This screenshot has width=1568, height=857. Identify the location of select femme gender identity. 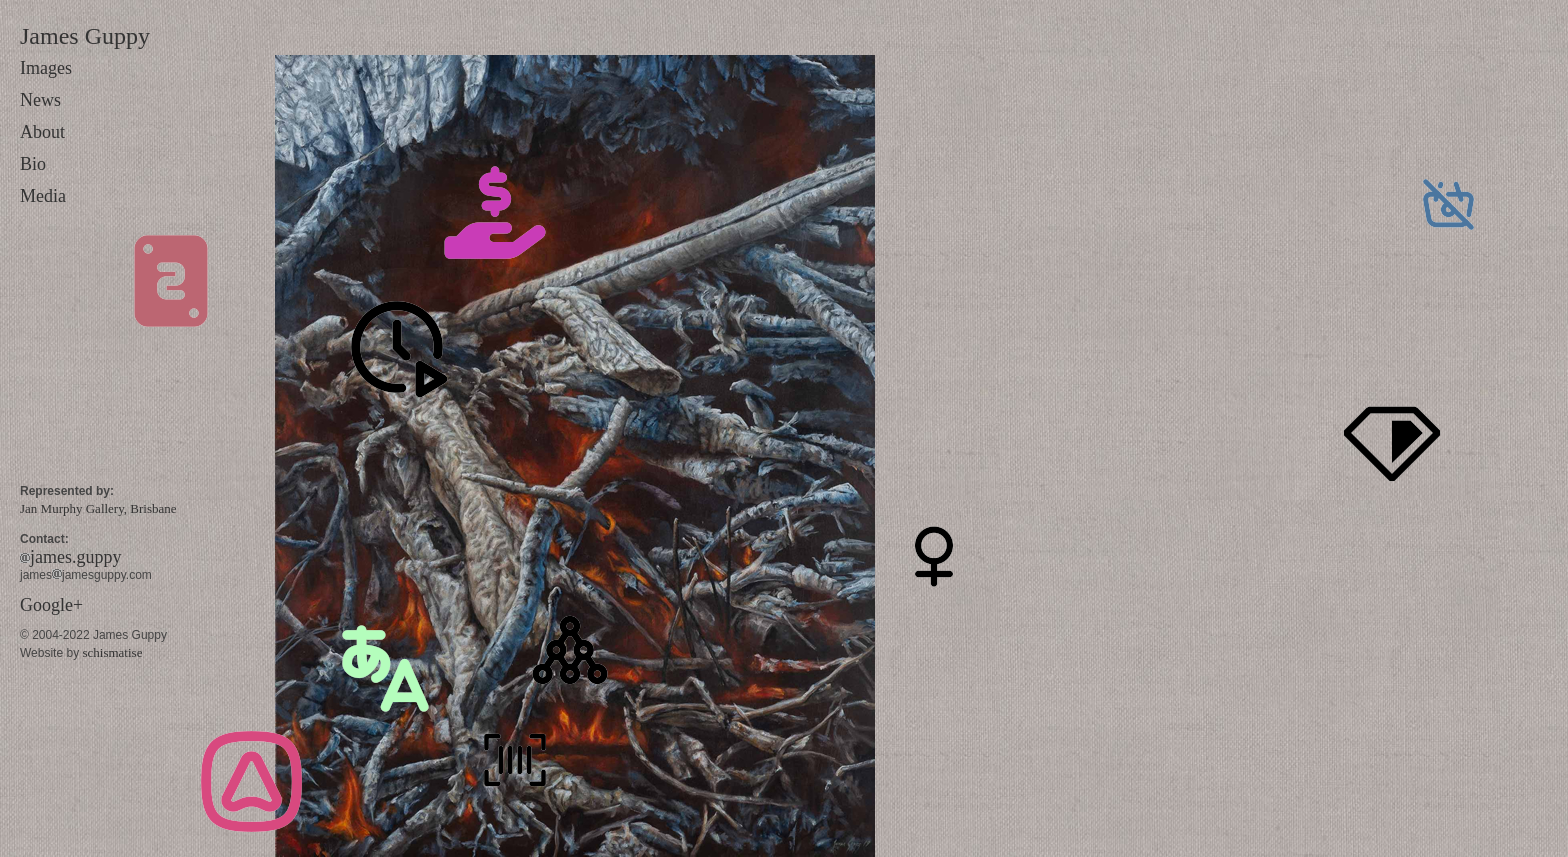
(934, 555).